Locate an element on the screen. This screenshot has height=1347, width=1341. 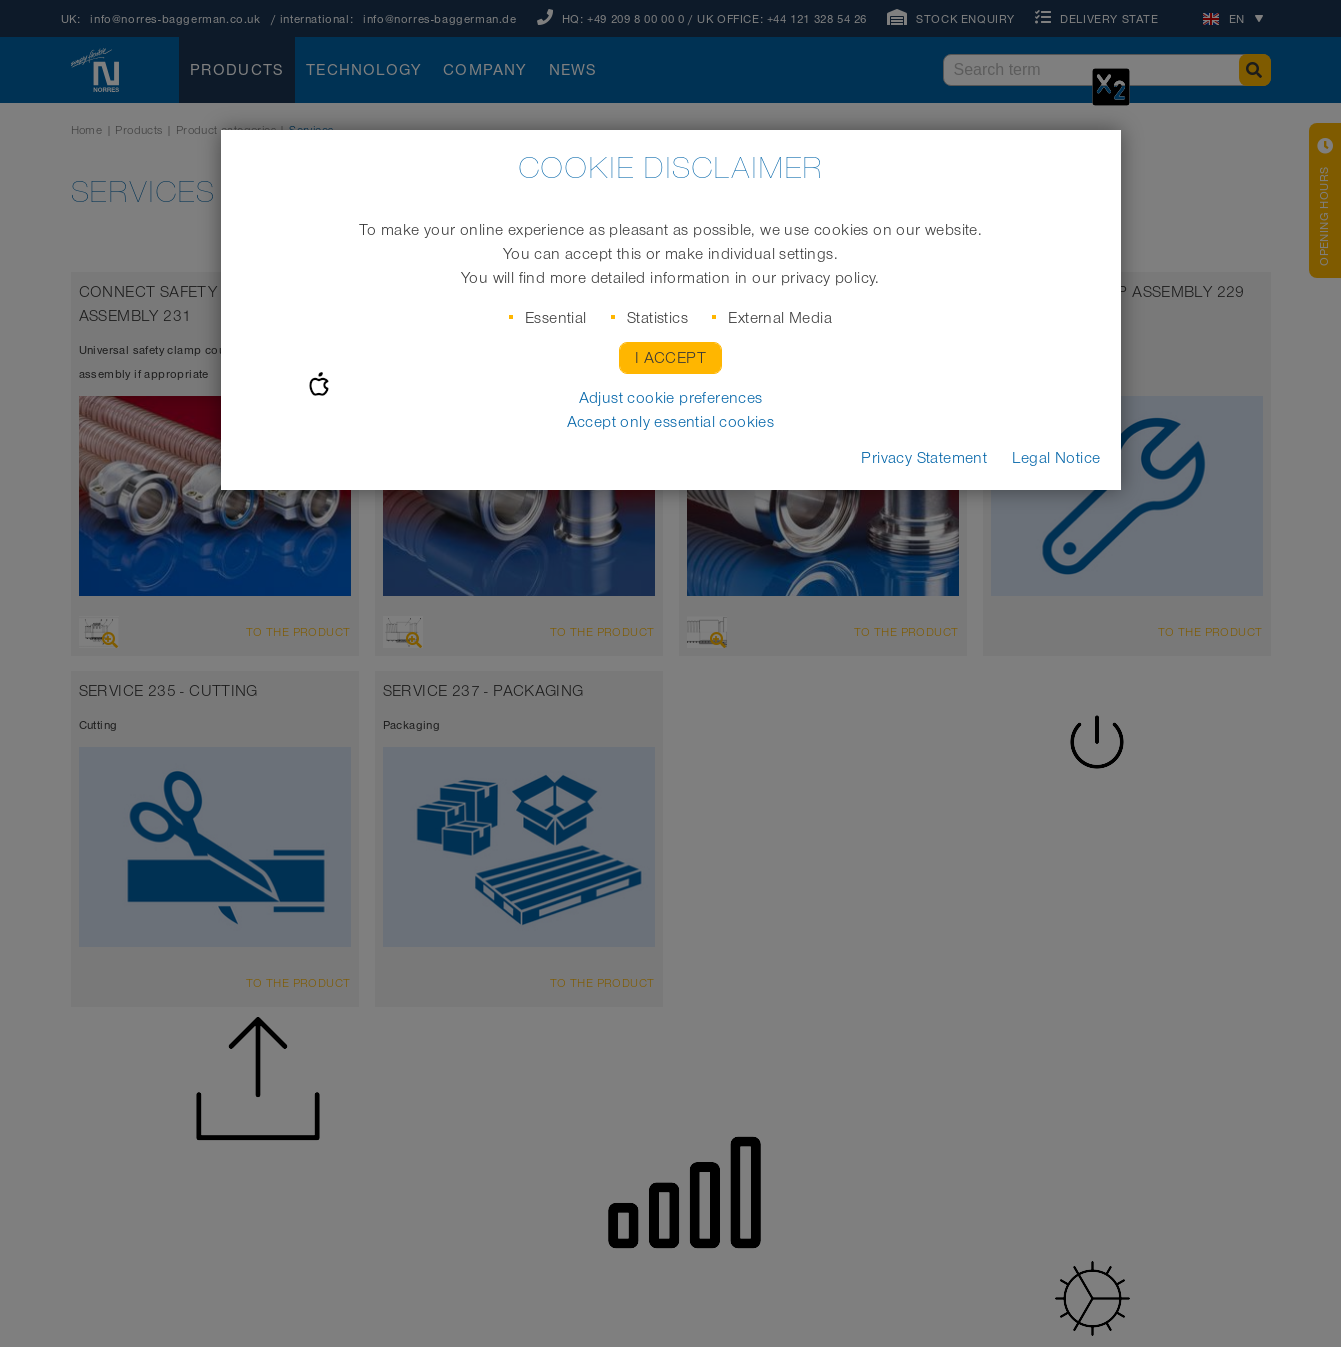
access settings or preferences is located at coordinates (1092, 1298).